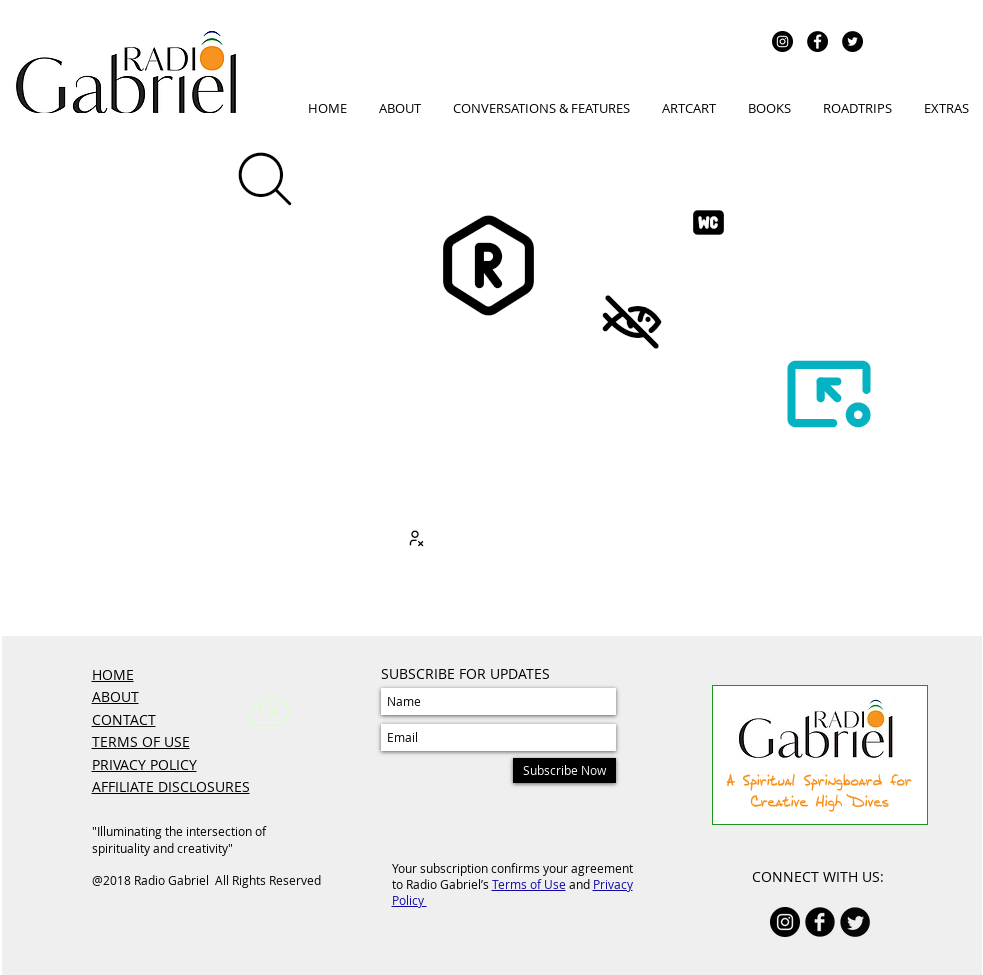 The width and height of the screenshot is (983, 975). Describe the element at coordinates (488, 265) in the screenshot. I see `indicates a hexagonal badge or label with "R" designation` at that location.